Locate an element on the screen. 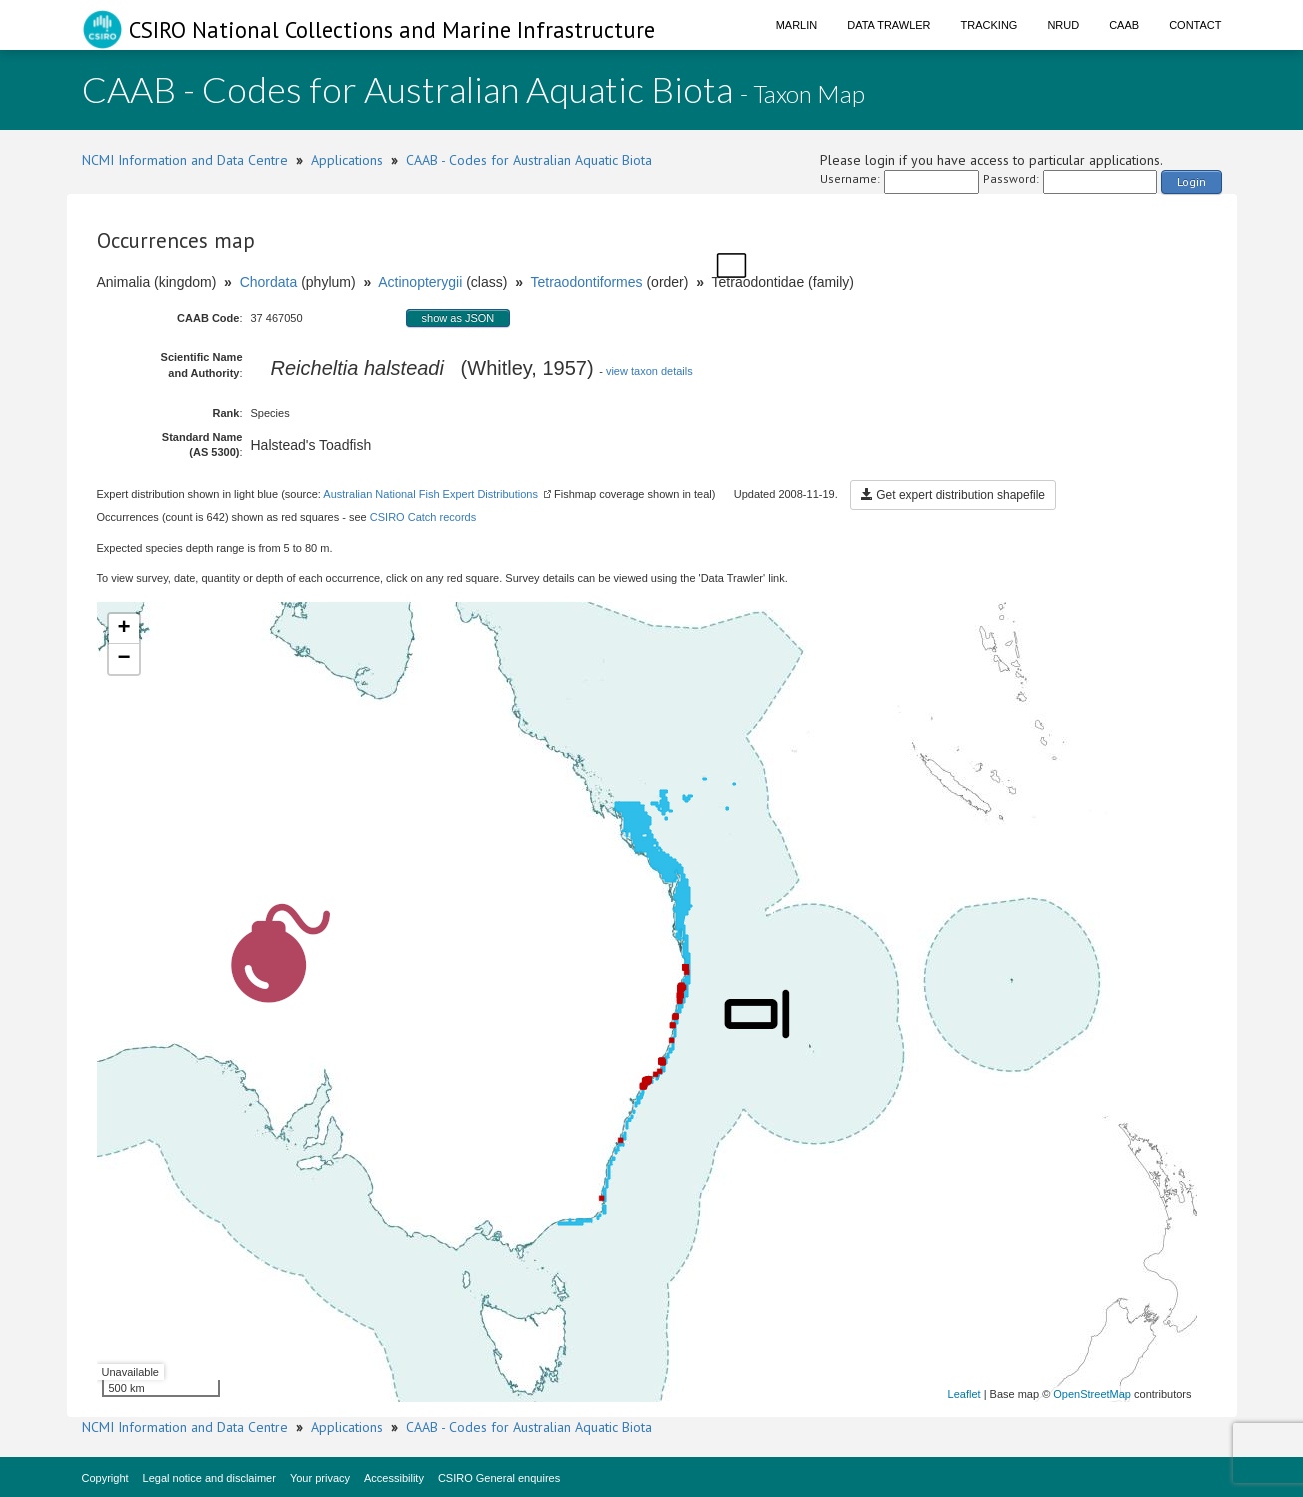 The image size is (1303, 1497). align content to the right is located at coordinates (758, 1014).